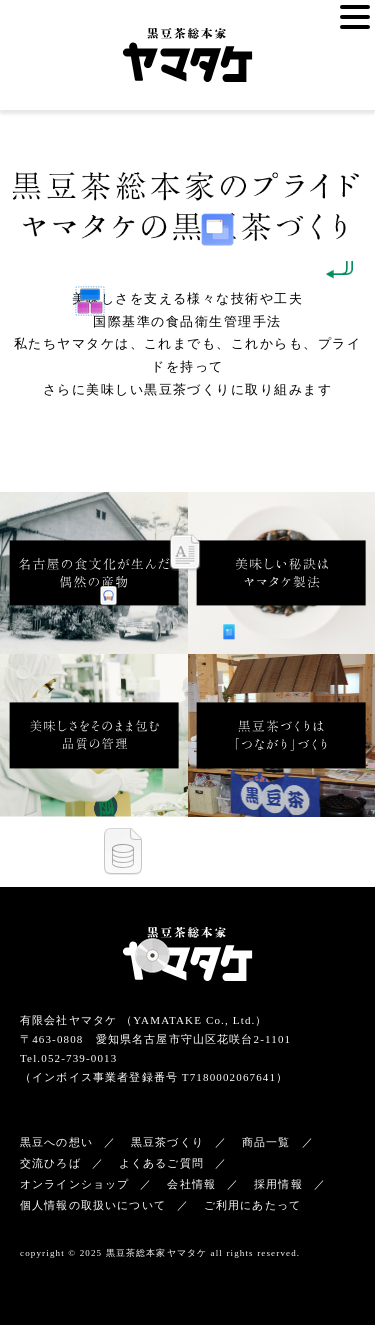  I want to click on select all items in the current view, so click(90, 301).